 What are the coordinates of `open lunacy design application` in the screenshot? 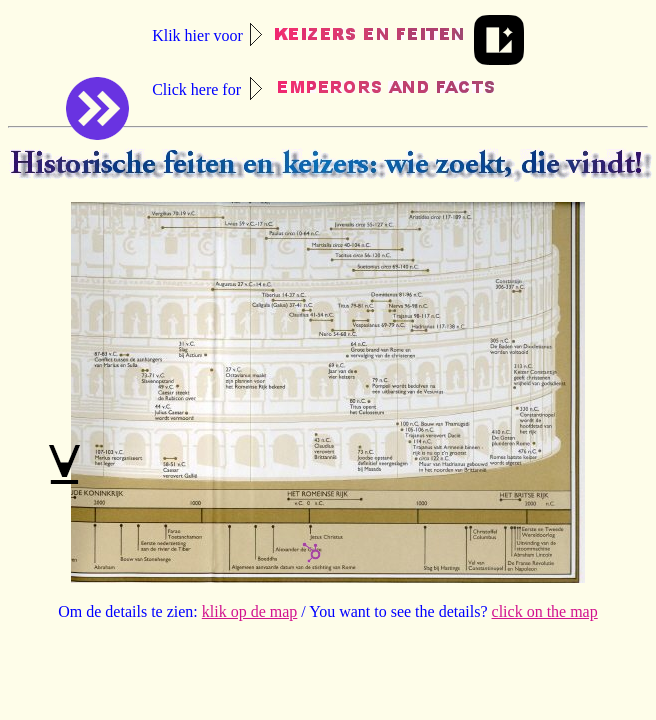 It's located at (499, 40).